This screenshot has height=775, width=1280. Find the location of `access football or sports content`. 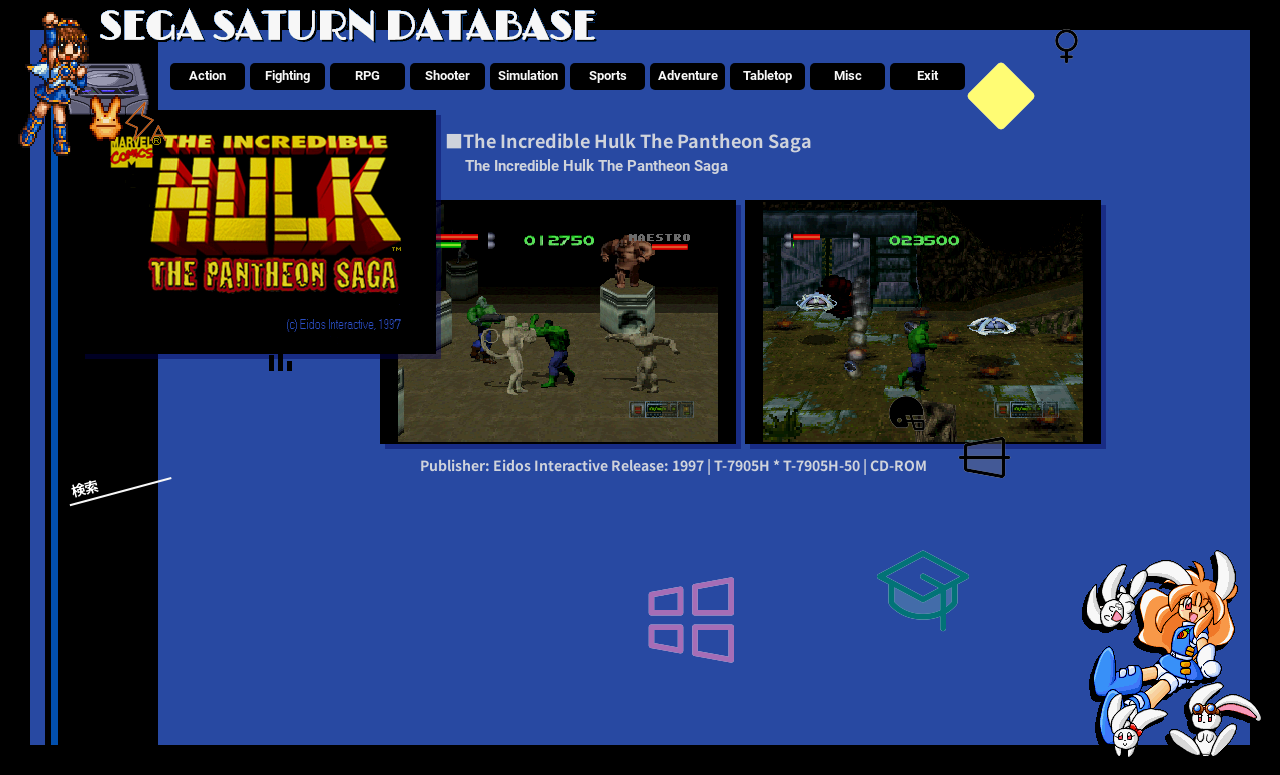

access football or sports content is located at coordinates (907, 414).